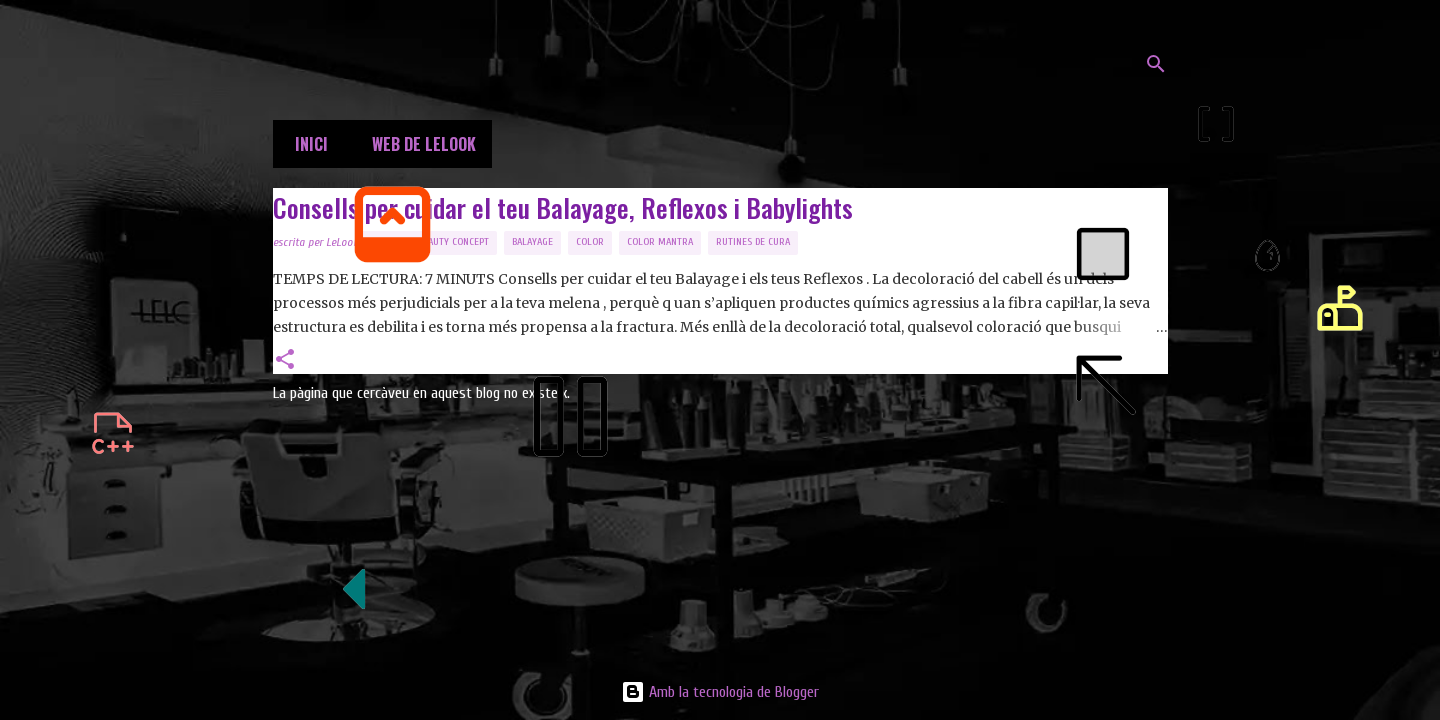 This screenshot has width=1440, height=720. I want to click on indicates a cracked or broken item, so click(1267, 255).